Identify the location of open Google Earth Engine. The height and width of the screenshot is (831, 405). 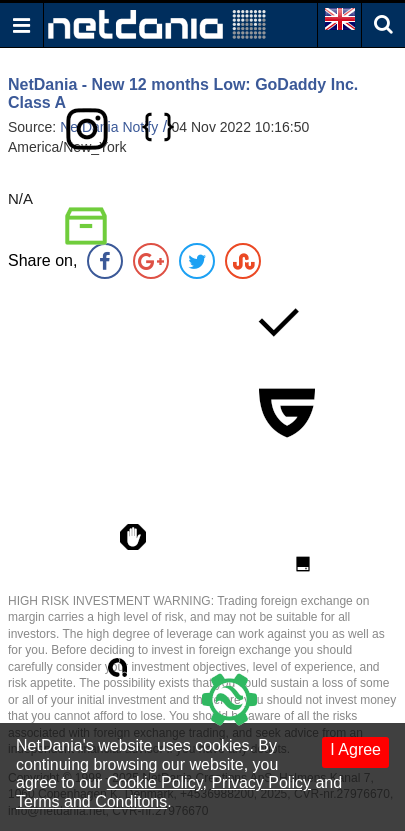
(229, 699).